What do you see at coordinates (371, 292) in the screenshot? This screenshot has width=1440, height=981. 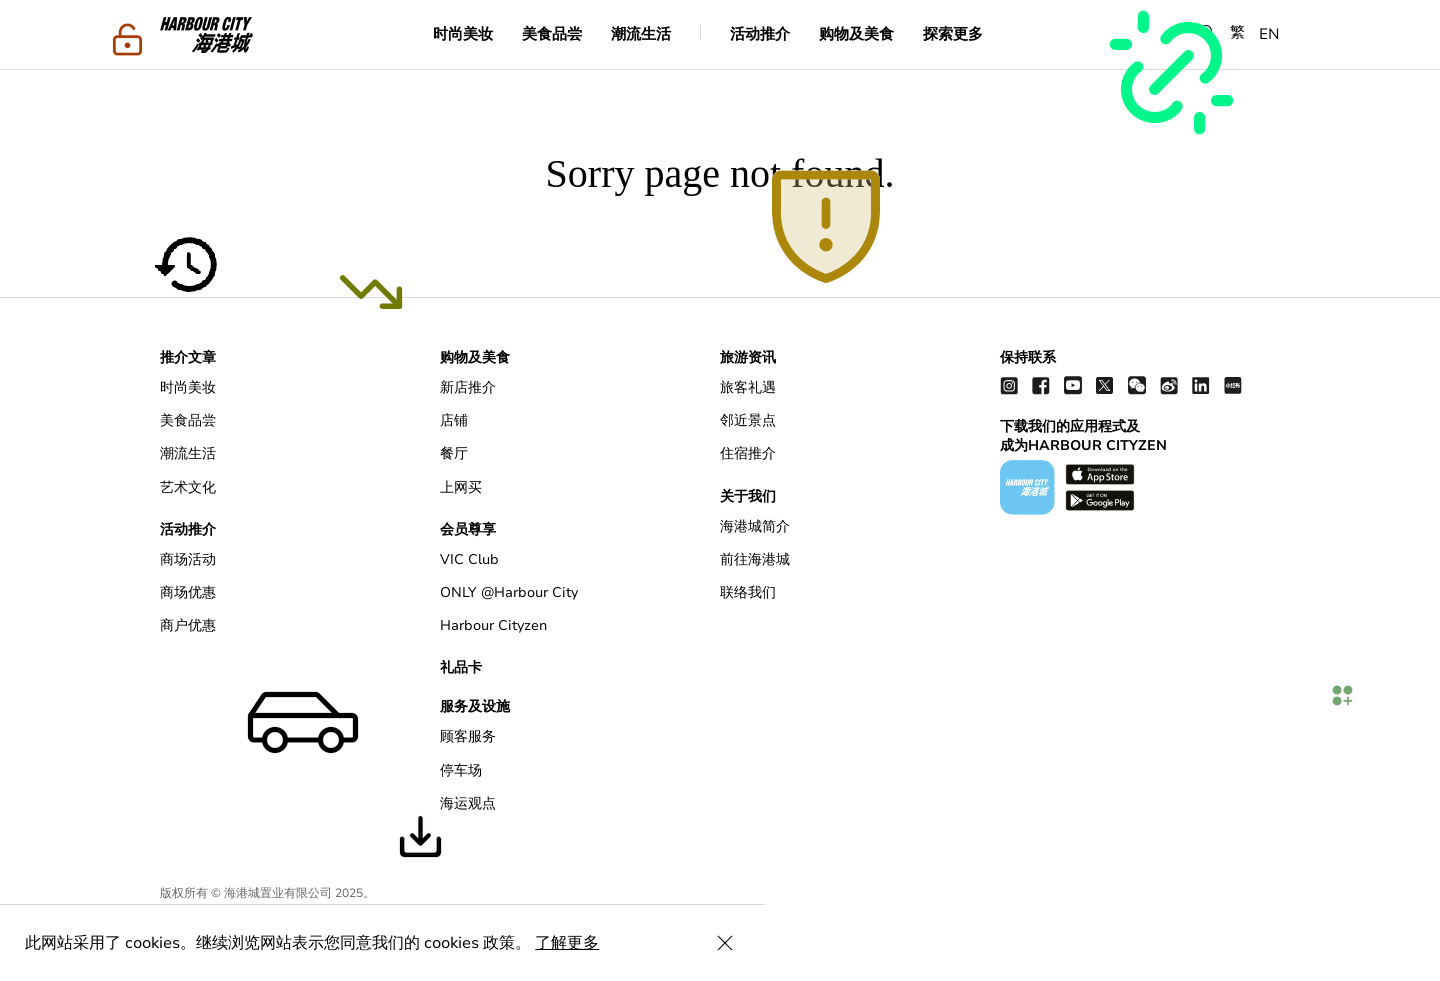 I see `indicates a declining trend or decrease in value` at bounding box center [371, 292].